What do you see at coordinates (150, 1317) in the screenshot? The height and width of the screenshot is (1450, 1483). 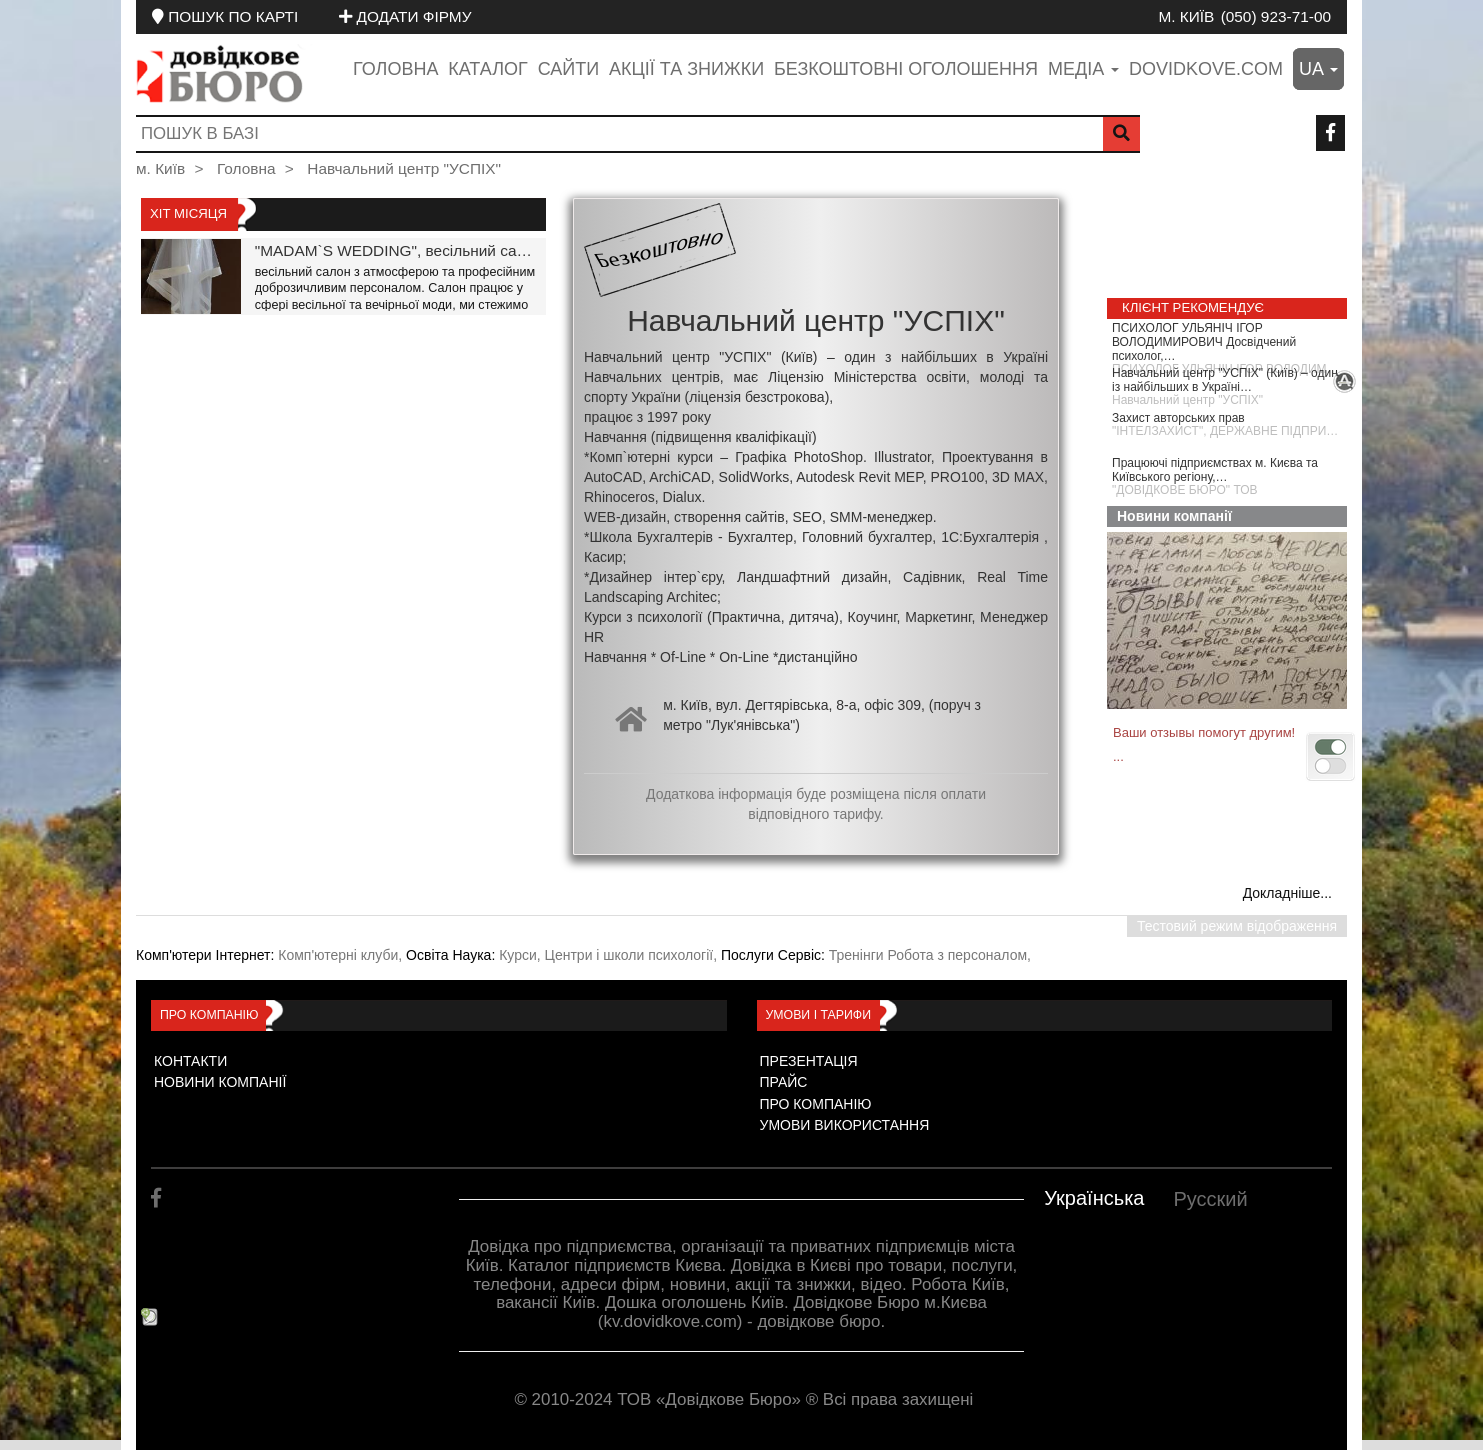 I see `launch the ubiquity installer for ubuntu` at bounding box center [150, 1317].